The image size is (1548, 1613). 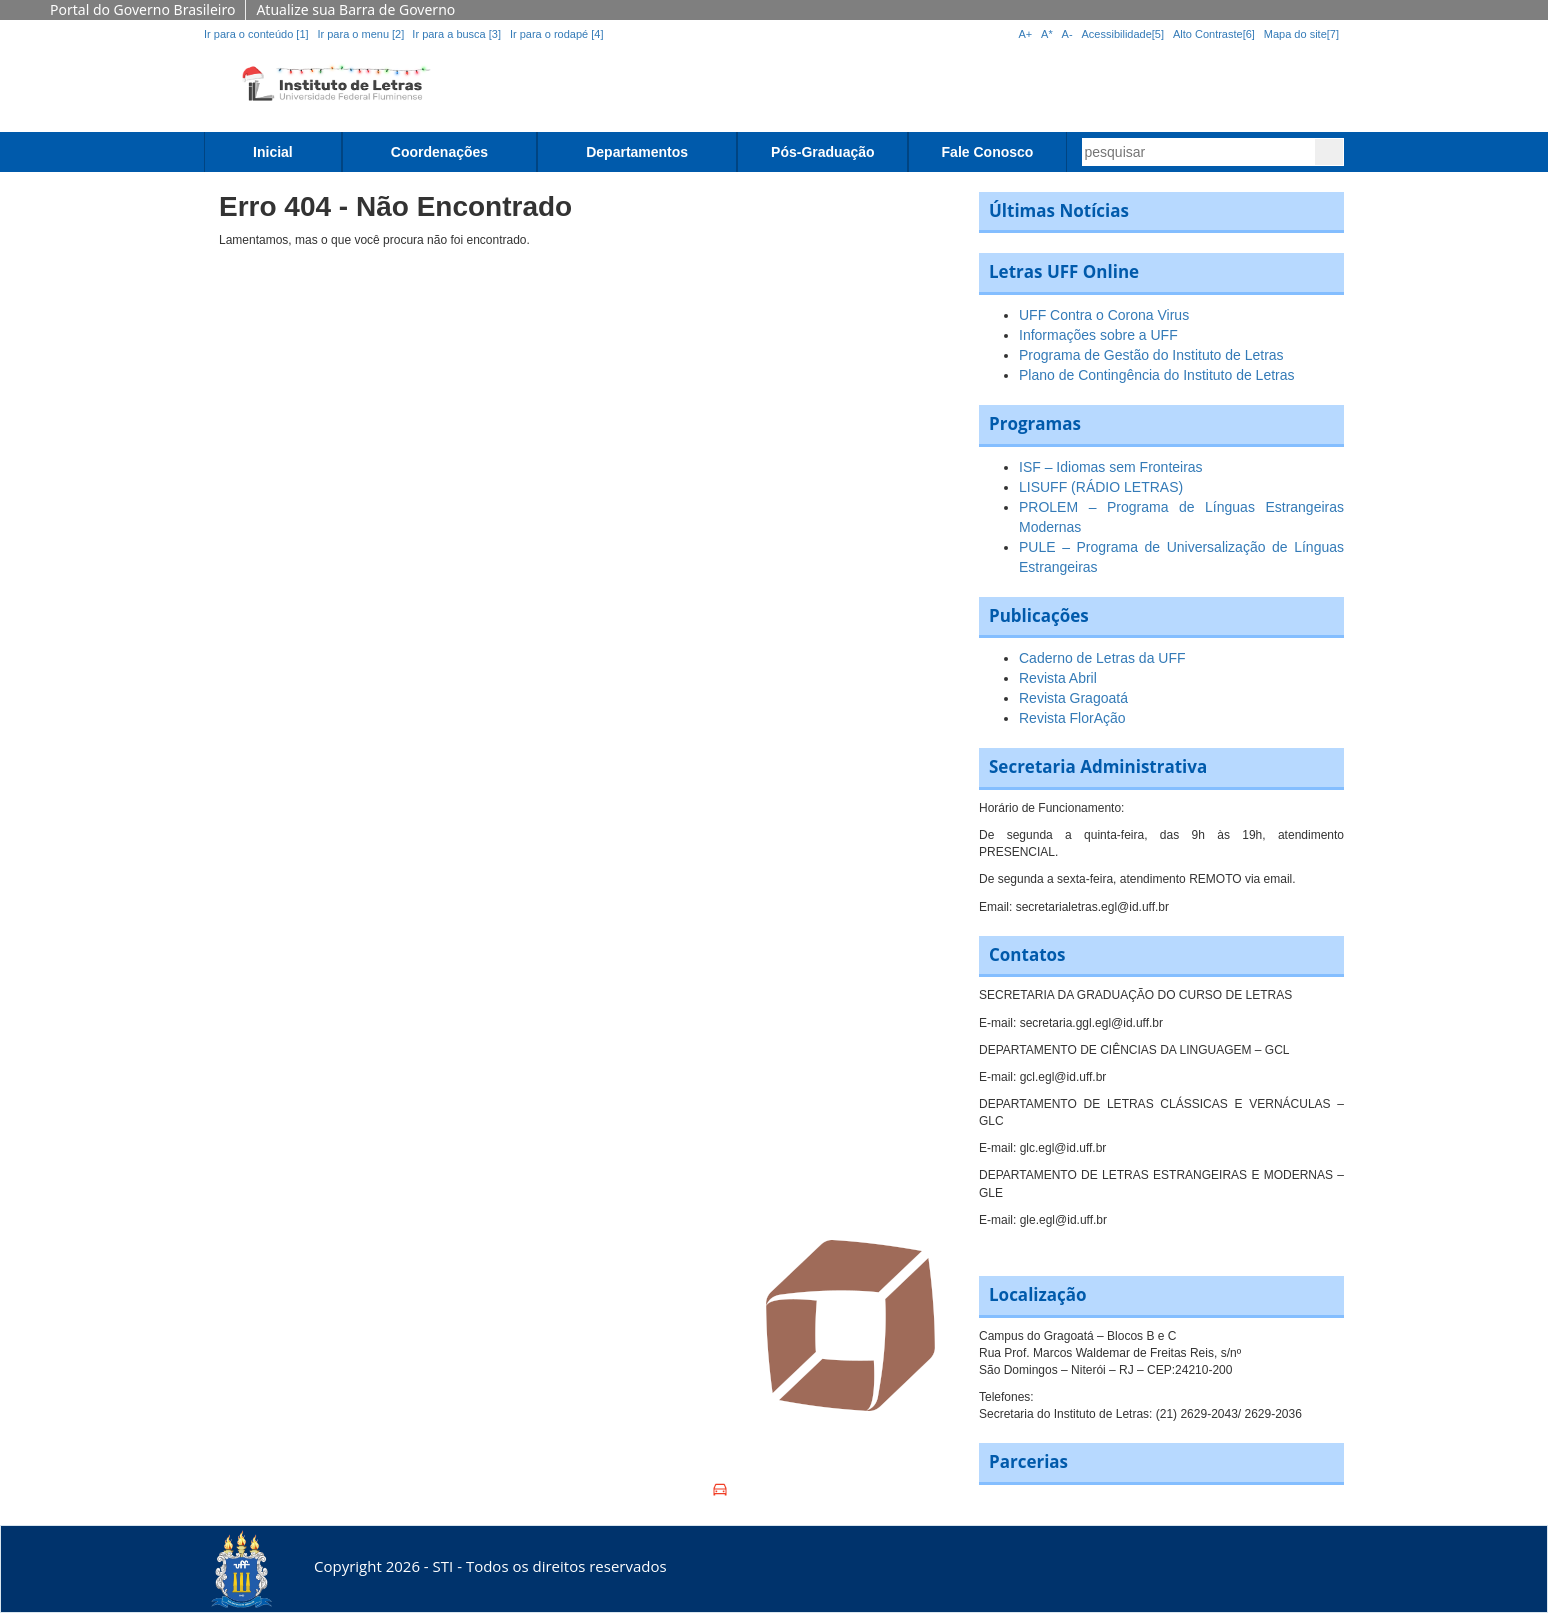 What do you see at coordinates (720, 1489) in the screenshot?
I see `access vehicle or car-related features` at bounding box center [720, 1489].